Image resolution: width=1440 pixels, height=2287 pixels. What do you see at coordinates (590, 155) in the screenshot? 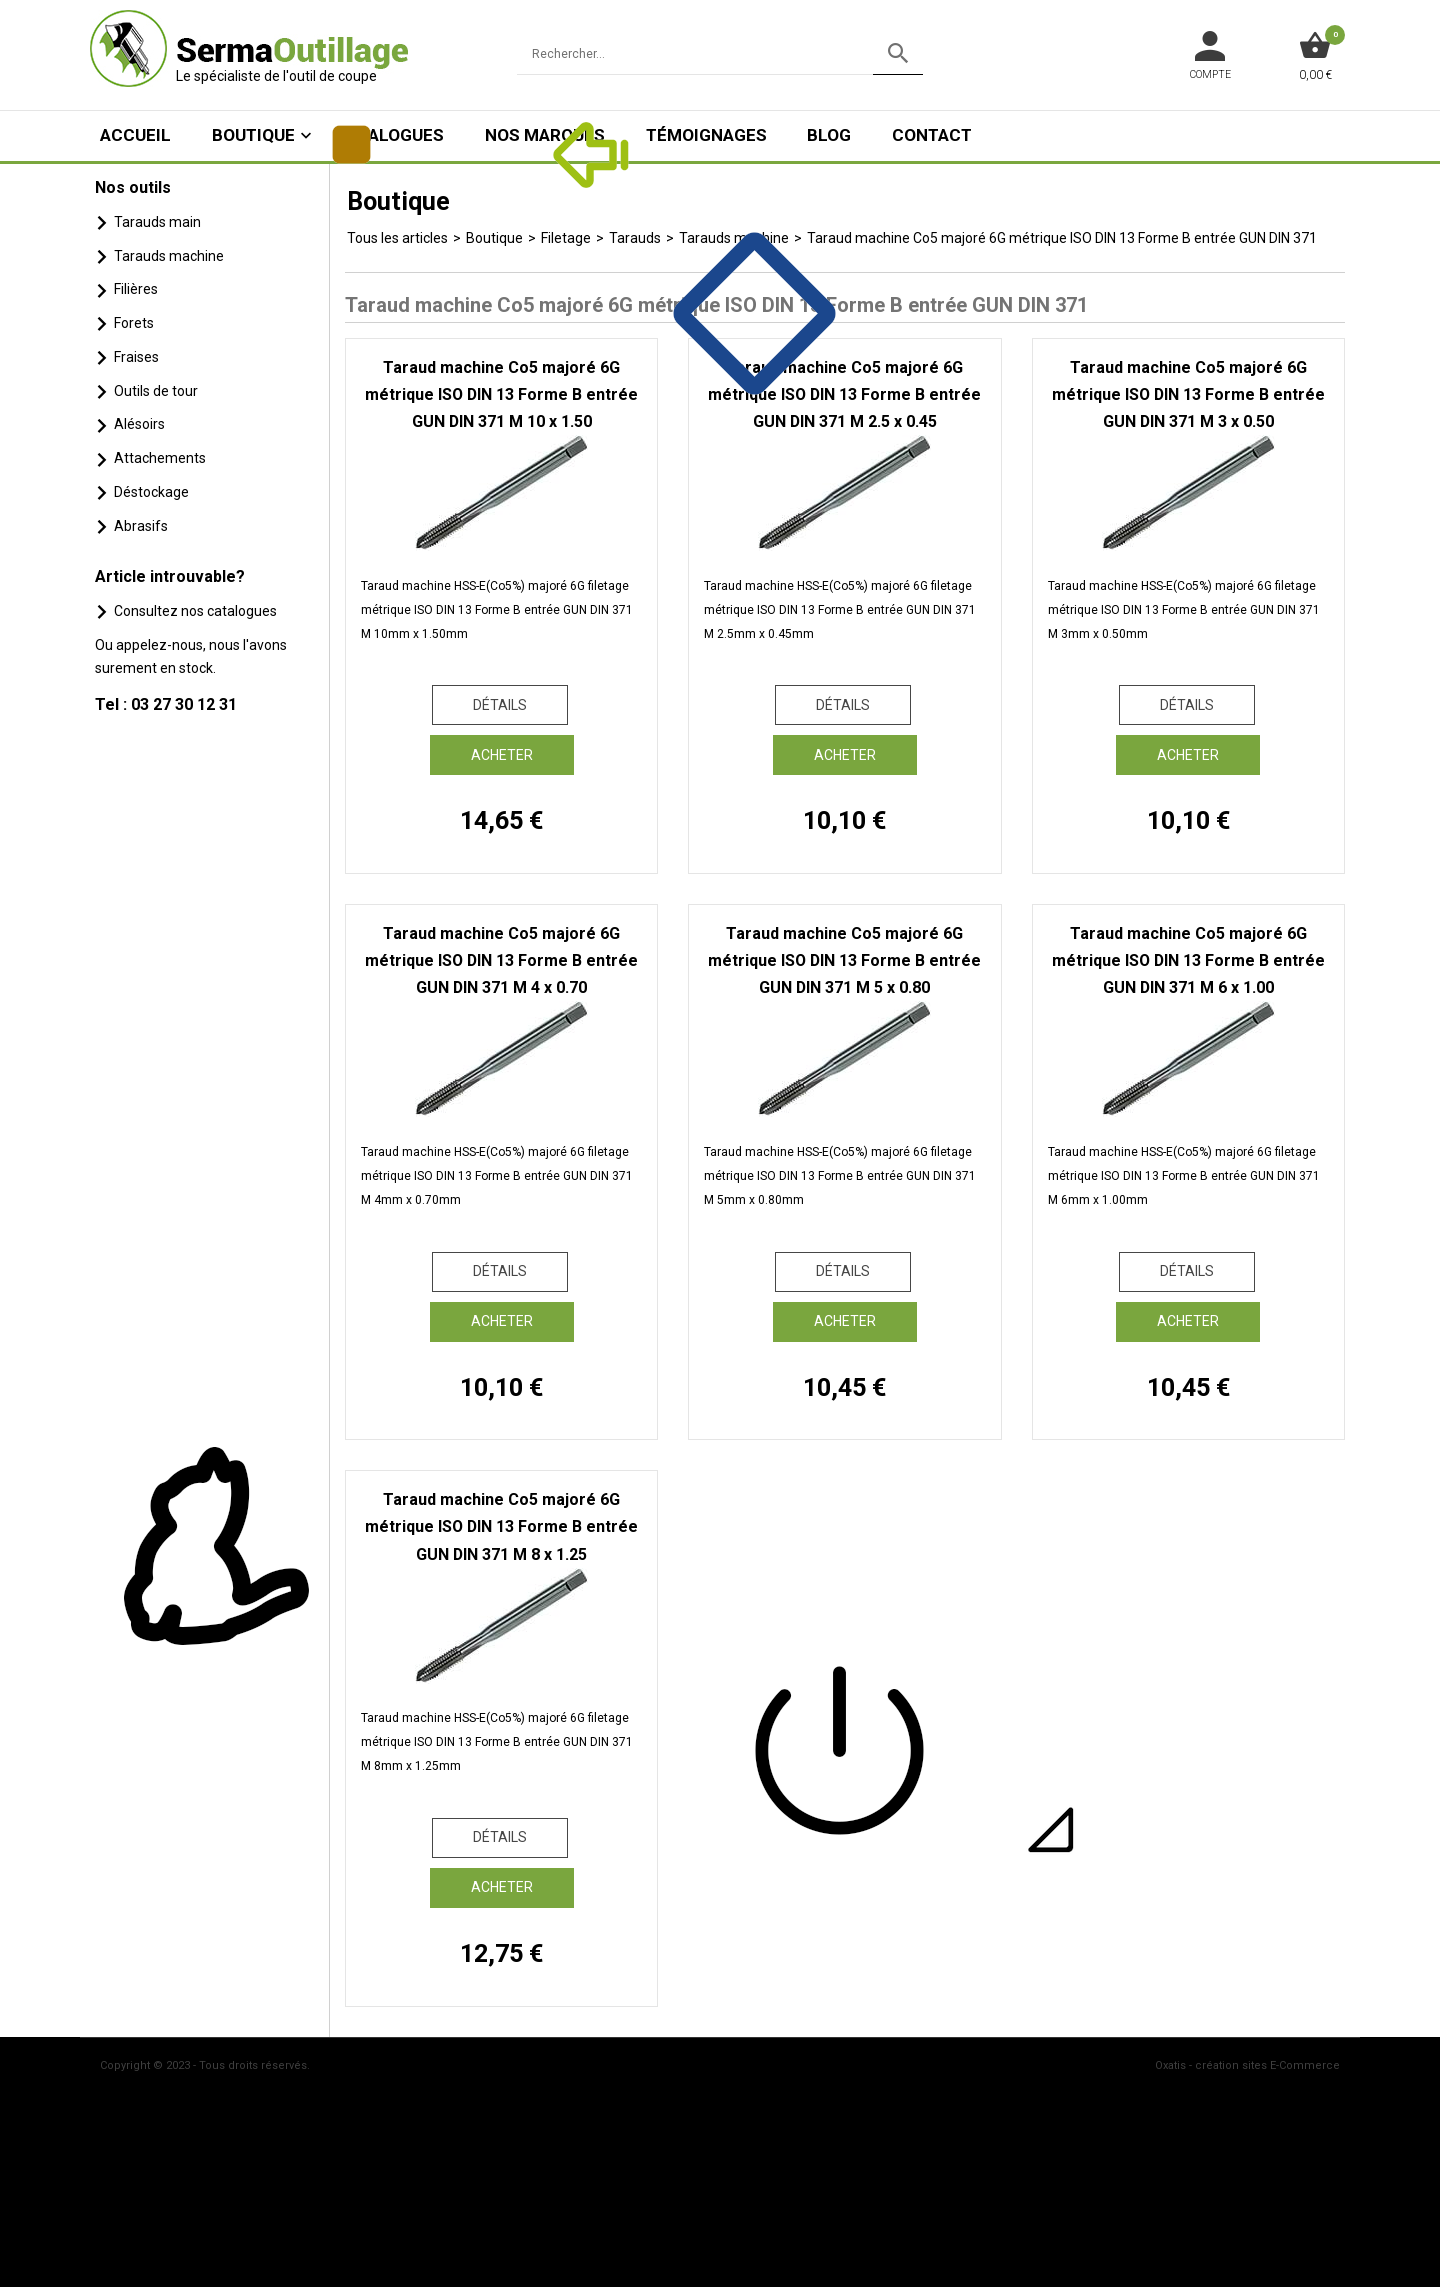
I see `go back to the previous screen` at bounding box center [590, 155].